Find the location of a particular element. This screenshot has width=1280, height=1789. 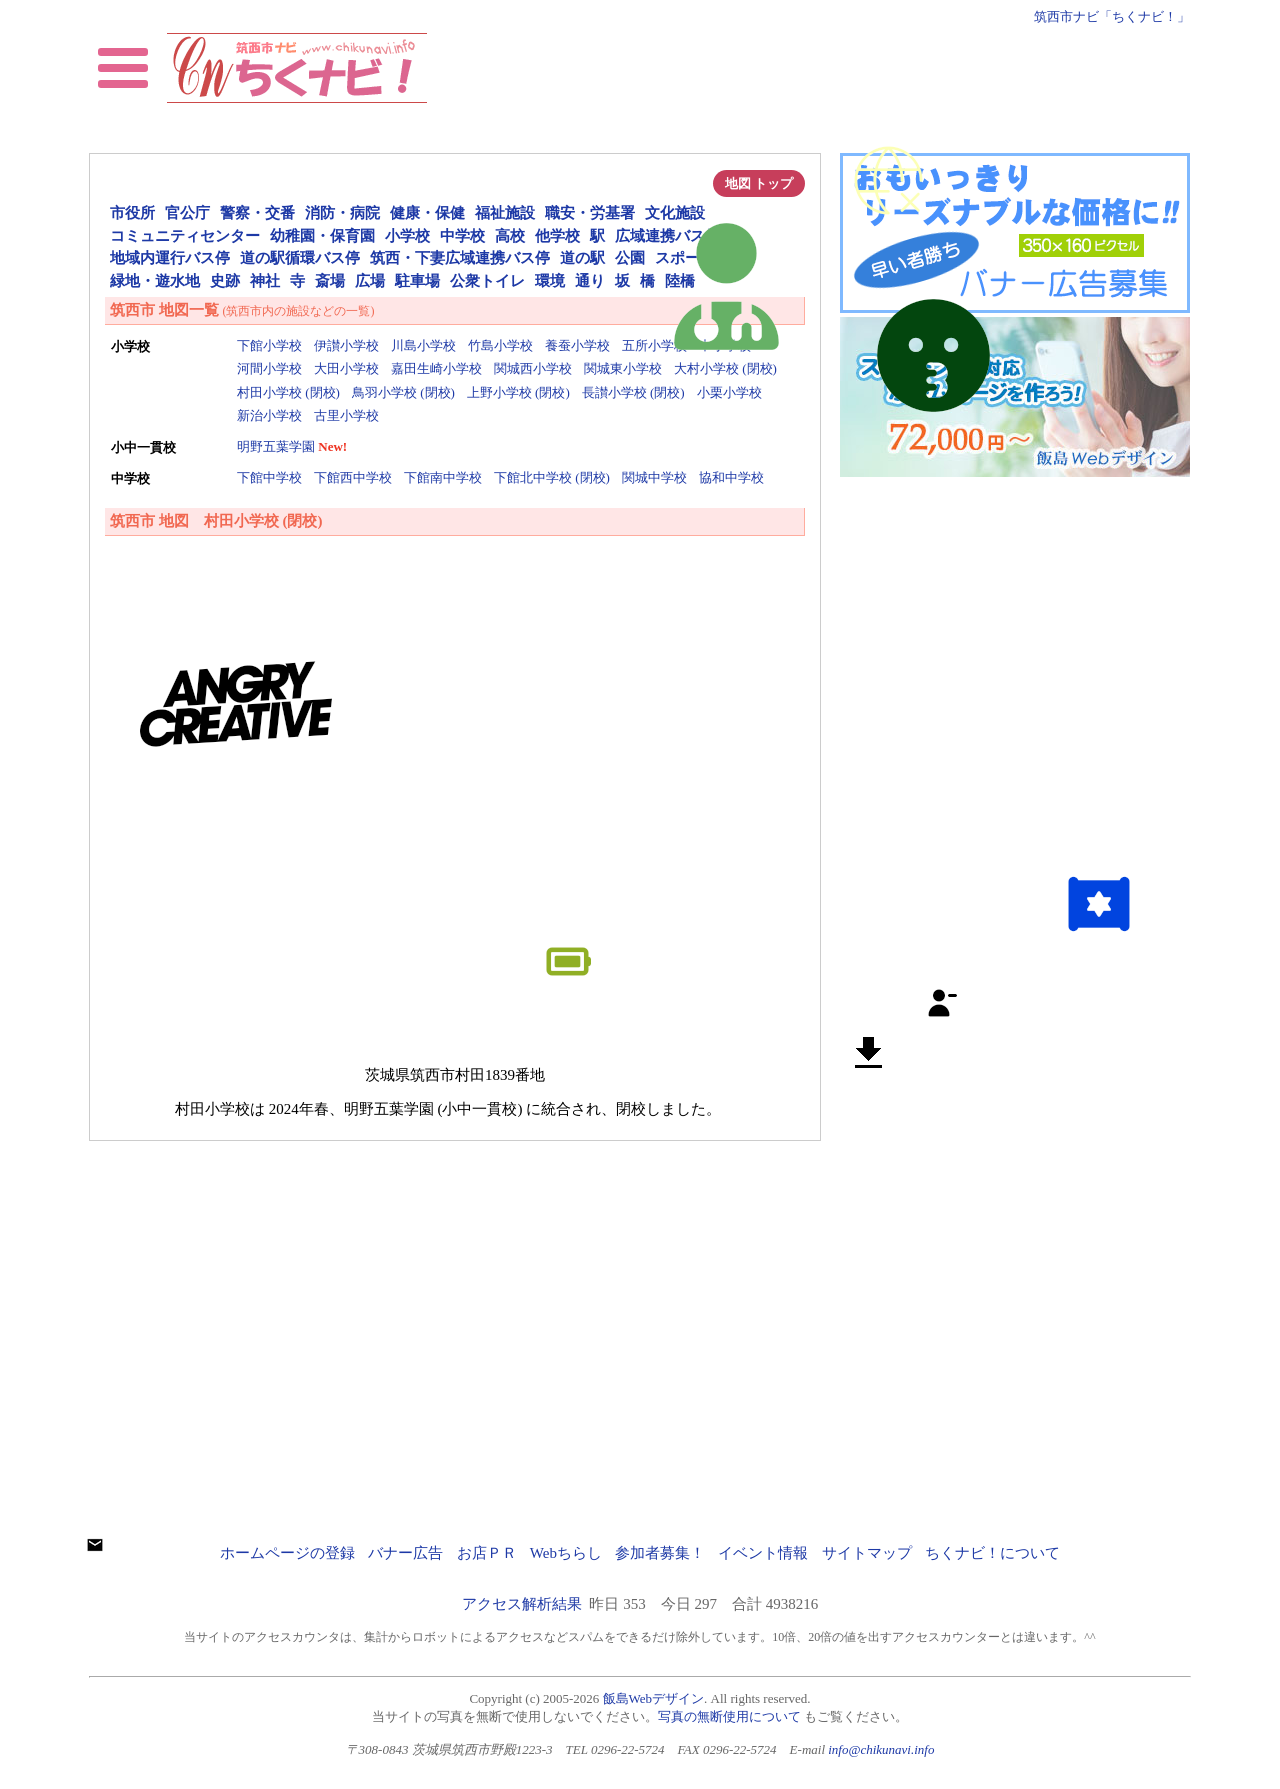

access jewish religious texts or torah content is located at coordinates (1099, 904).